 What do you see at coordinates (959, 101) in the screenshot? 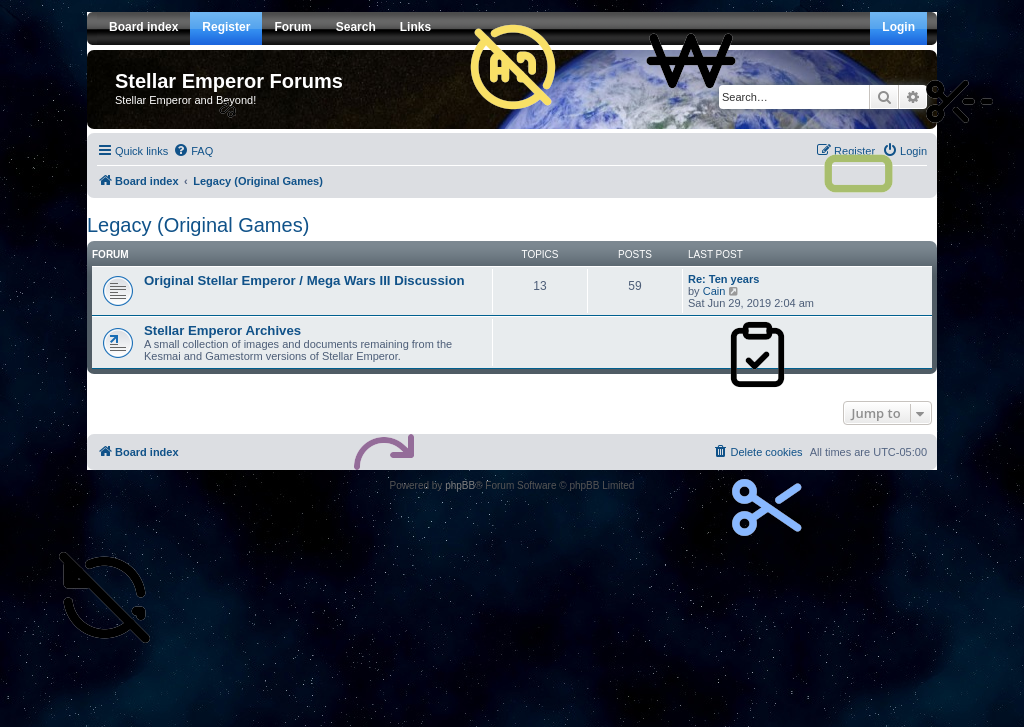
I see `cut along the dotted line` at bounding box center [959, 101].